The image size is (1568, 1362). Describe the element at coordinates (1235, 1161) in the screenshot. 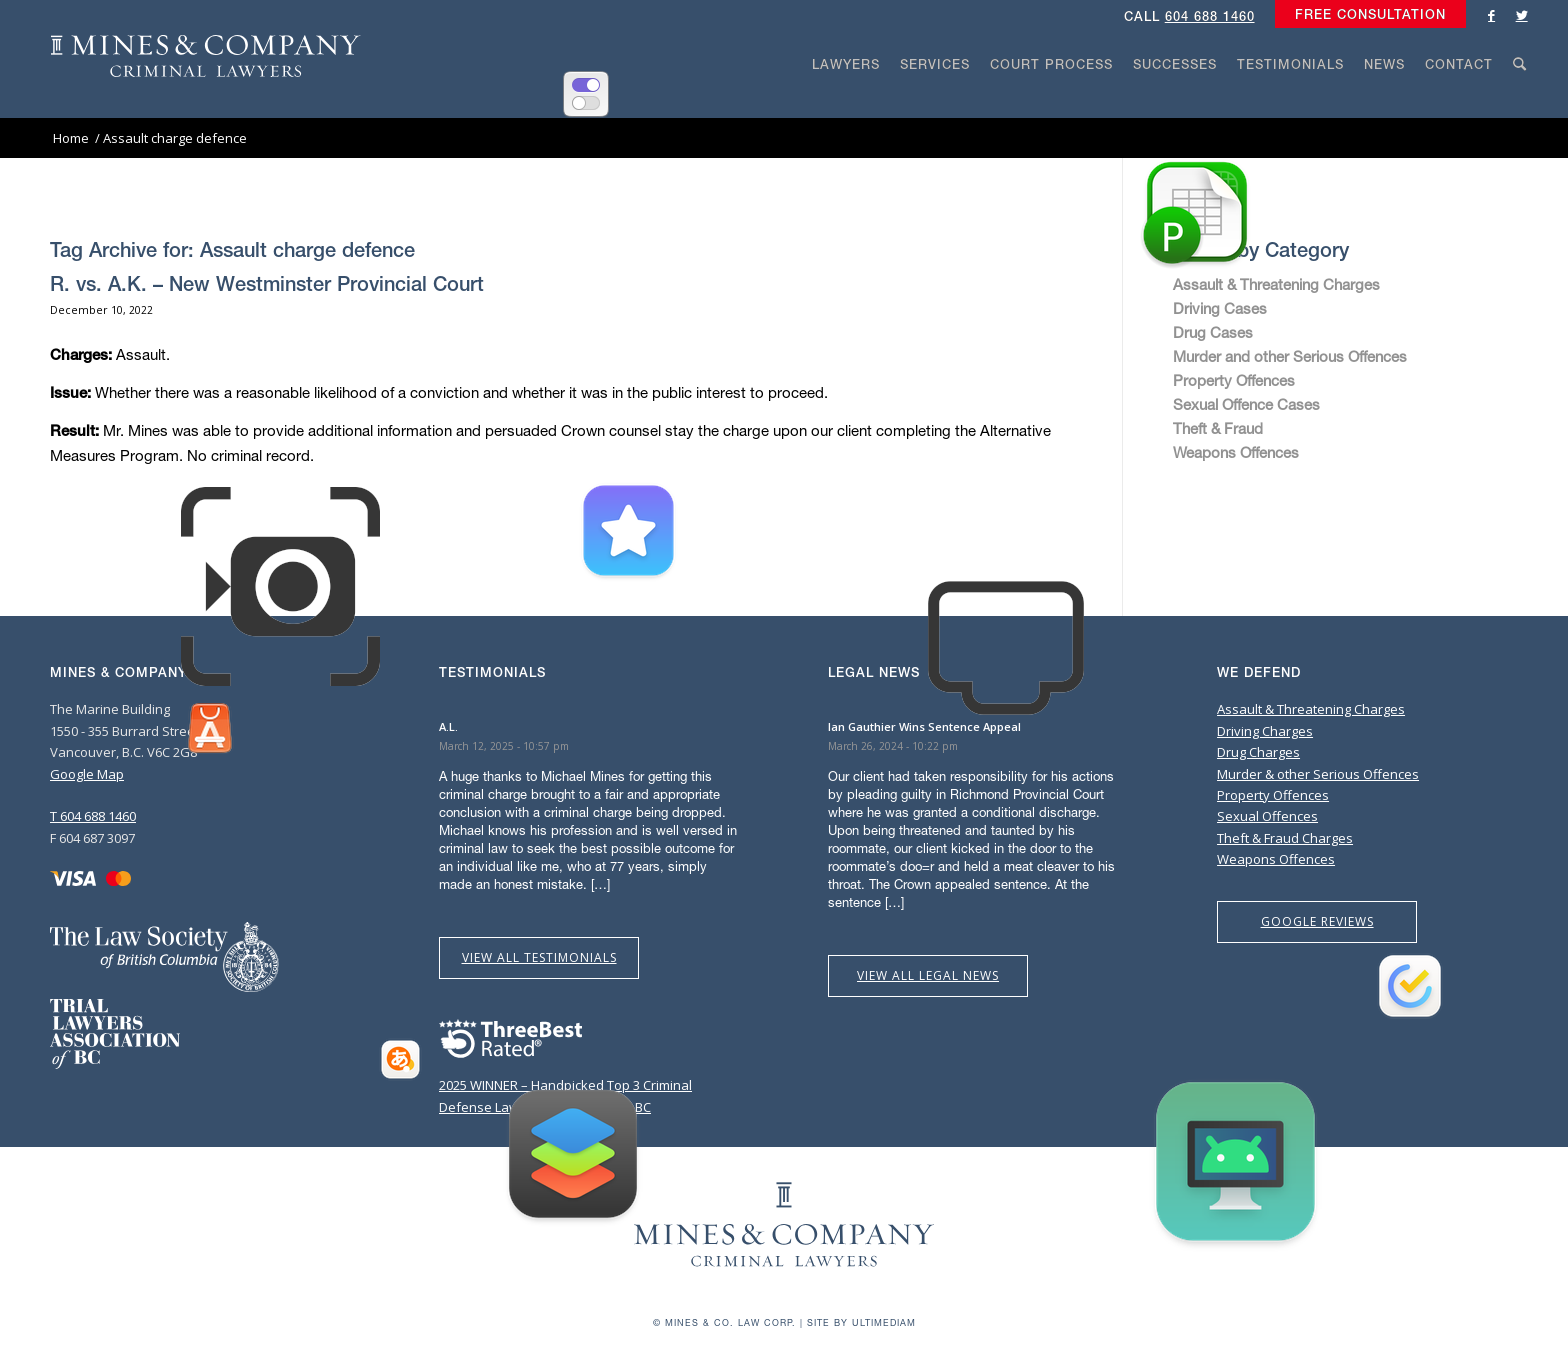

I see `launch qtscrcpy to mirror android device to desktop` at that location.